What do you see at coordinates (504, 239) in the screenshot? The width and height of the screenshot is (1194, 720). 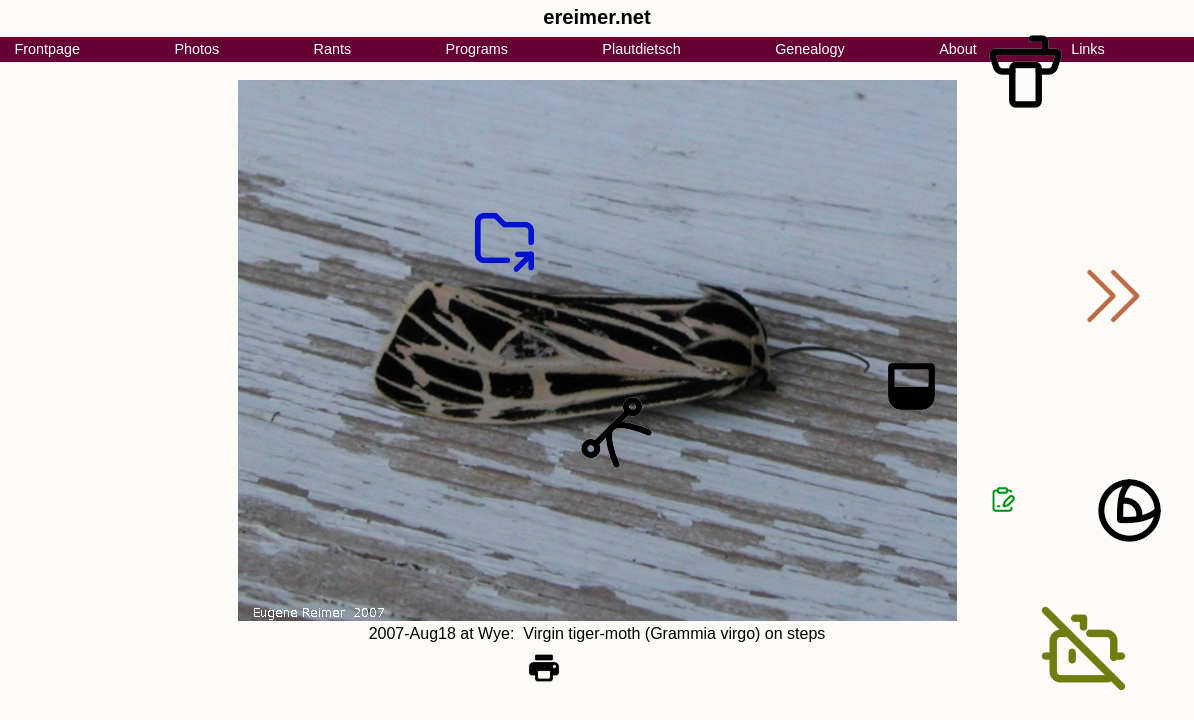 I see `share a folder with others` at bounding box center [504, 239].